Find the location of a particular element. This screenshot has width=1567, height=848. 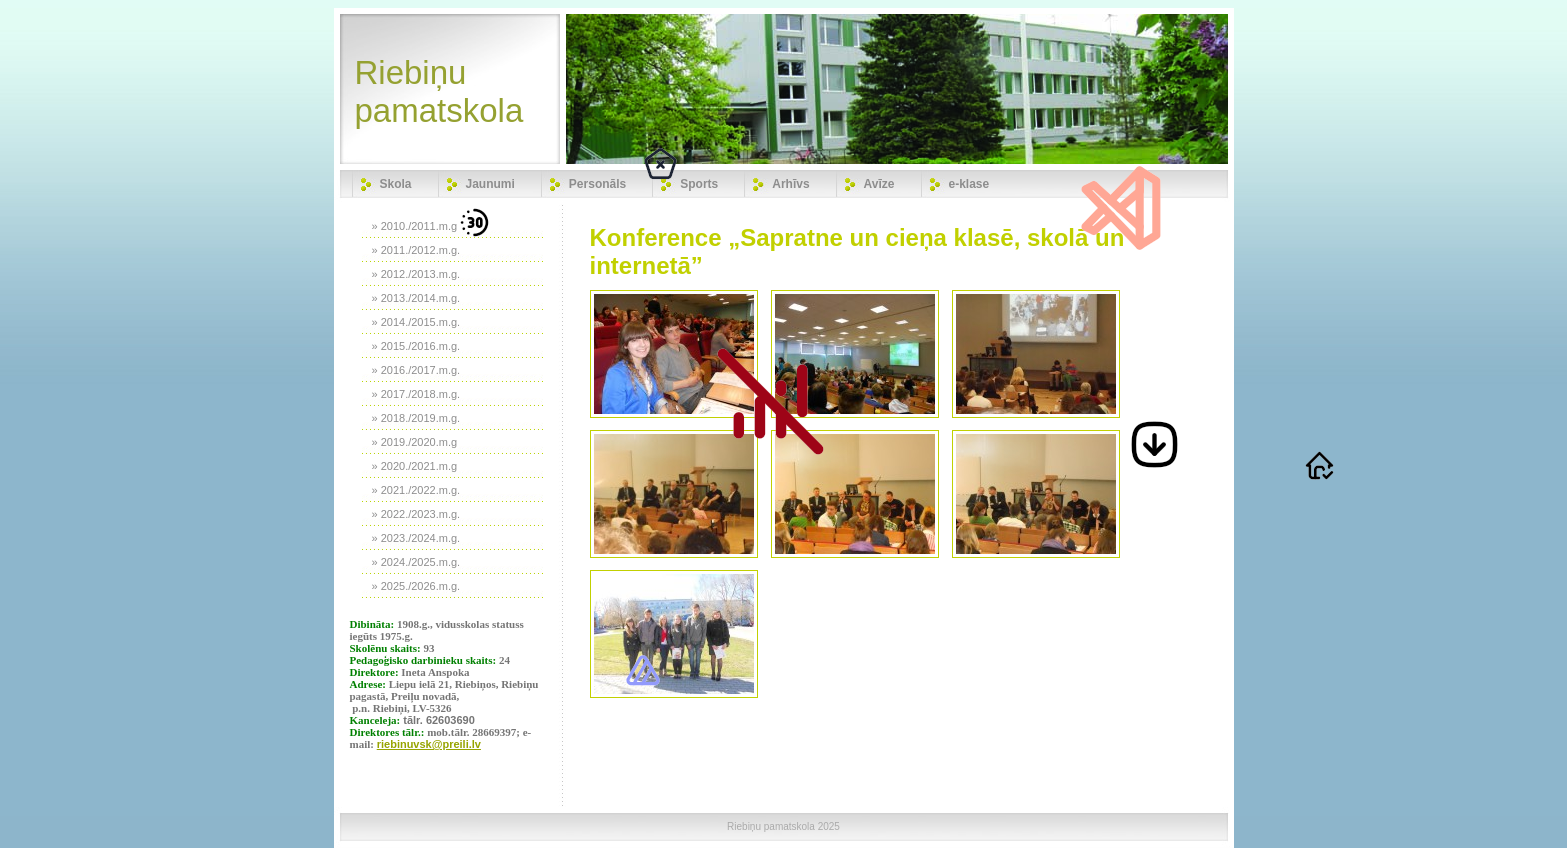

home address verified or confirmed is located at coordinates (1319, 465).